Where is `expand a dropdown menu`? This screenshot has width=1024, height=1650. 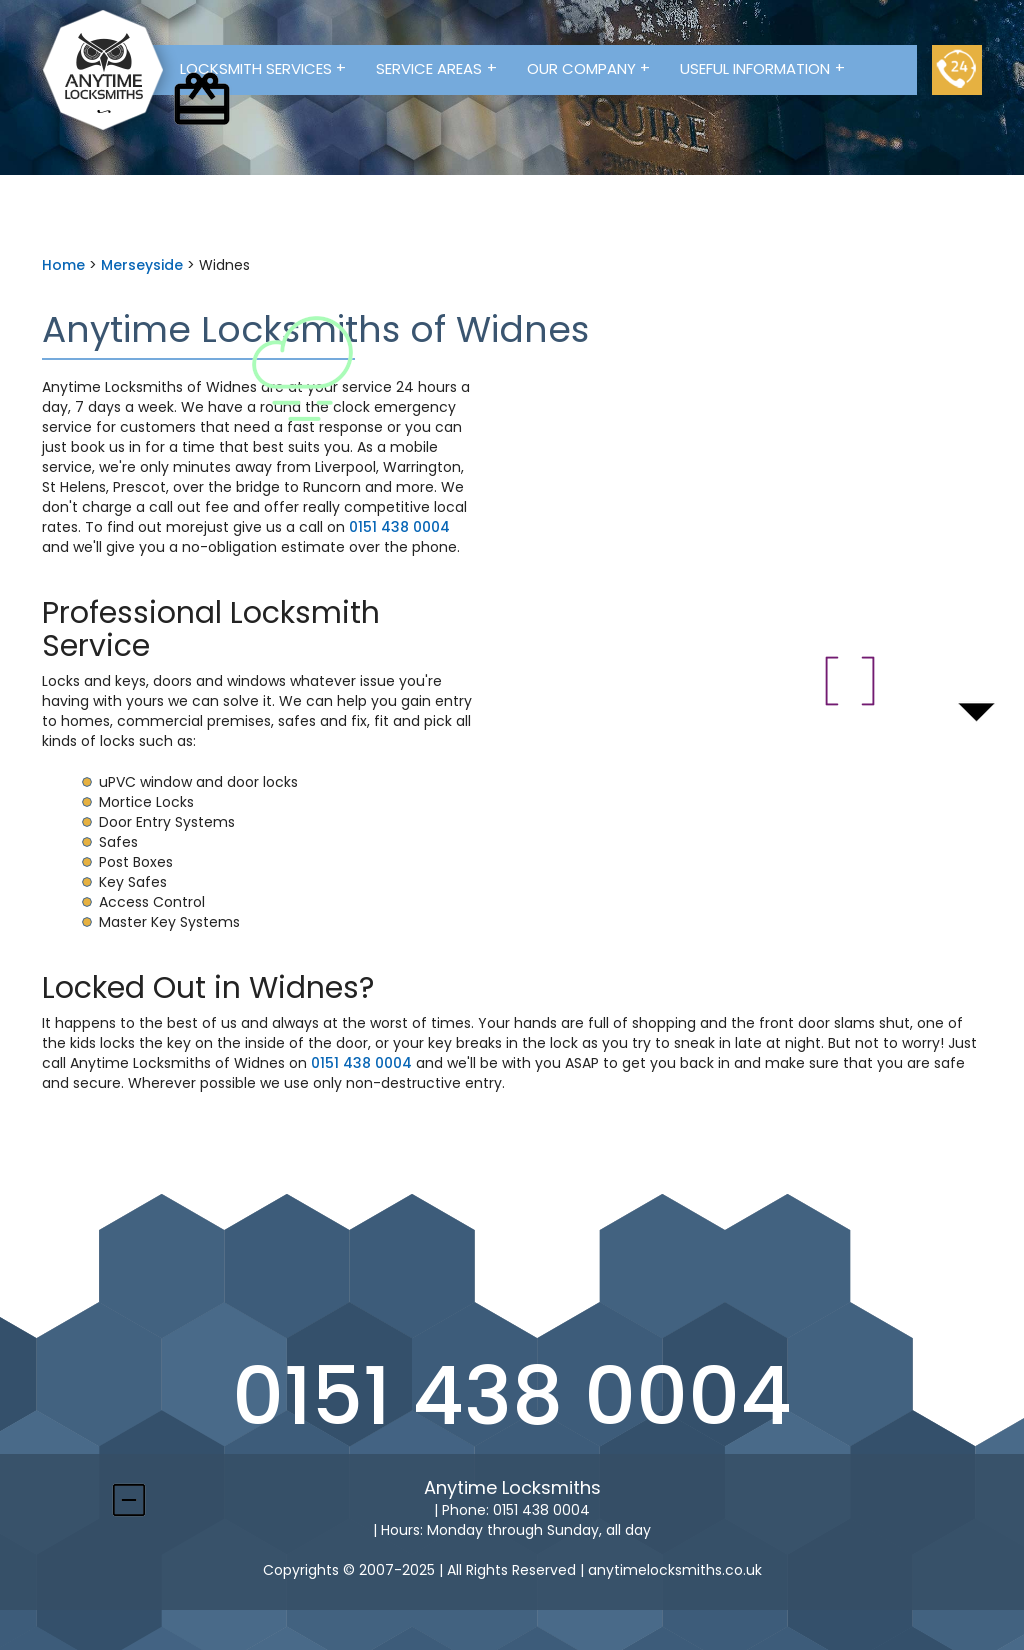
expand a dropdown menu is located at coordinates (976, 710).